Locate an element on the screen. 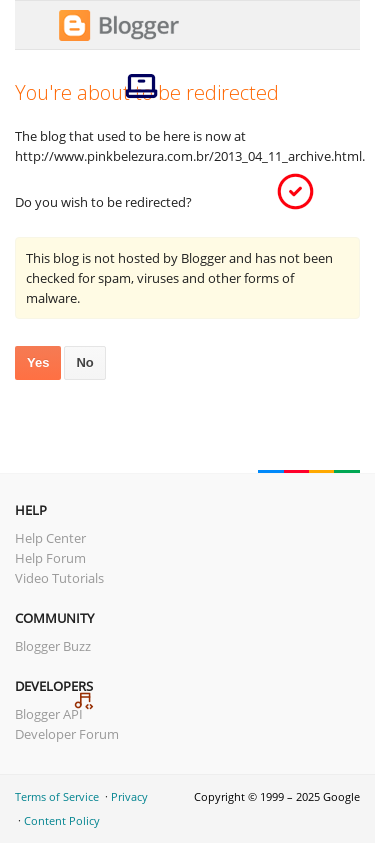 The image size is (375, 843). access music coding or audio development tools is located at coordinates (83, 700).